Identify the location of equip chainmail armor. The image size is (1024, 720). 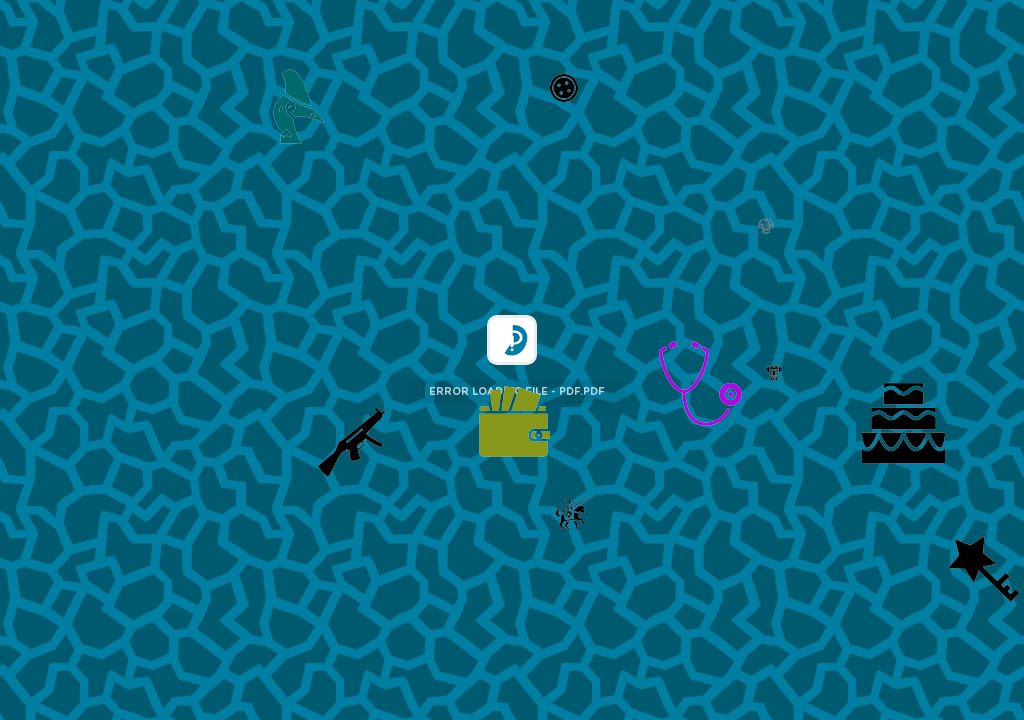
(766, 226).